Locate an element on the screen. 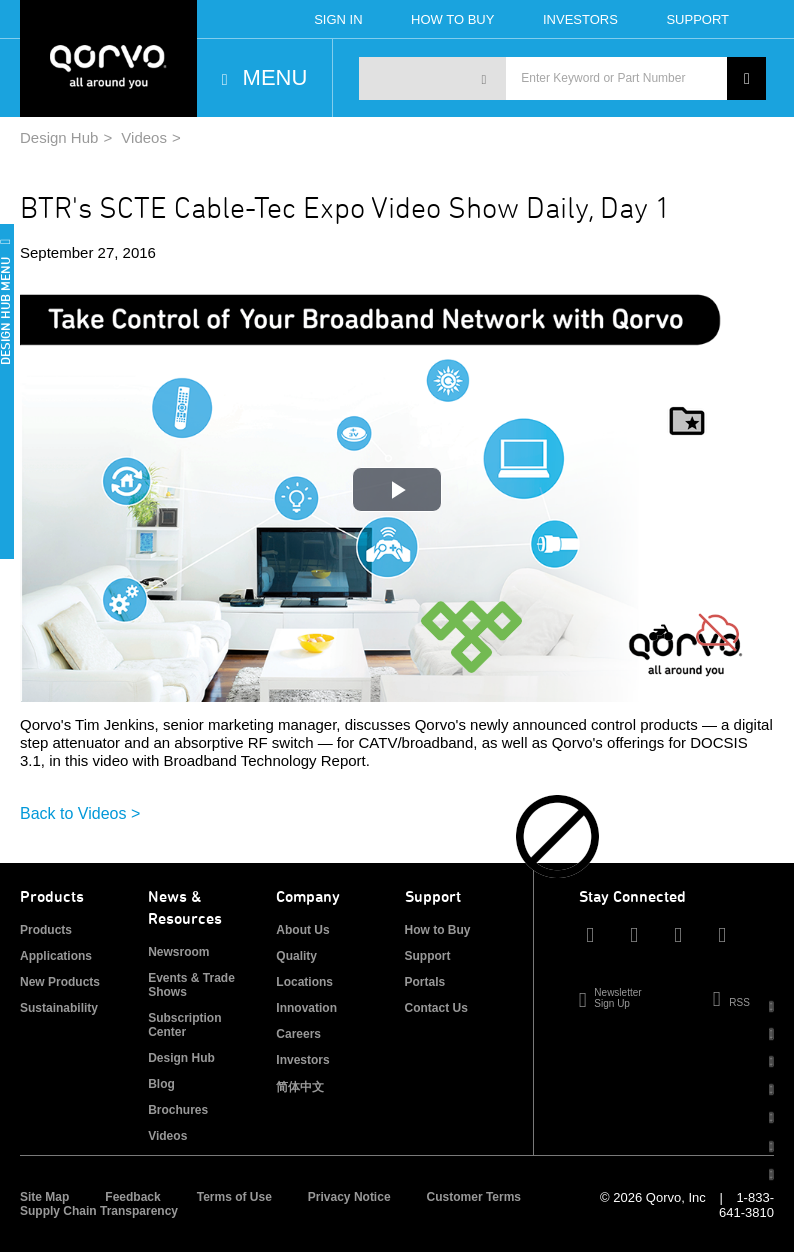  open Tidal music streaming app is located at coordinates (471, 633).